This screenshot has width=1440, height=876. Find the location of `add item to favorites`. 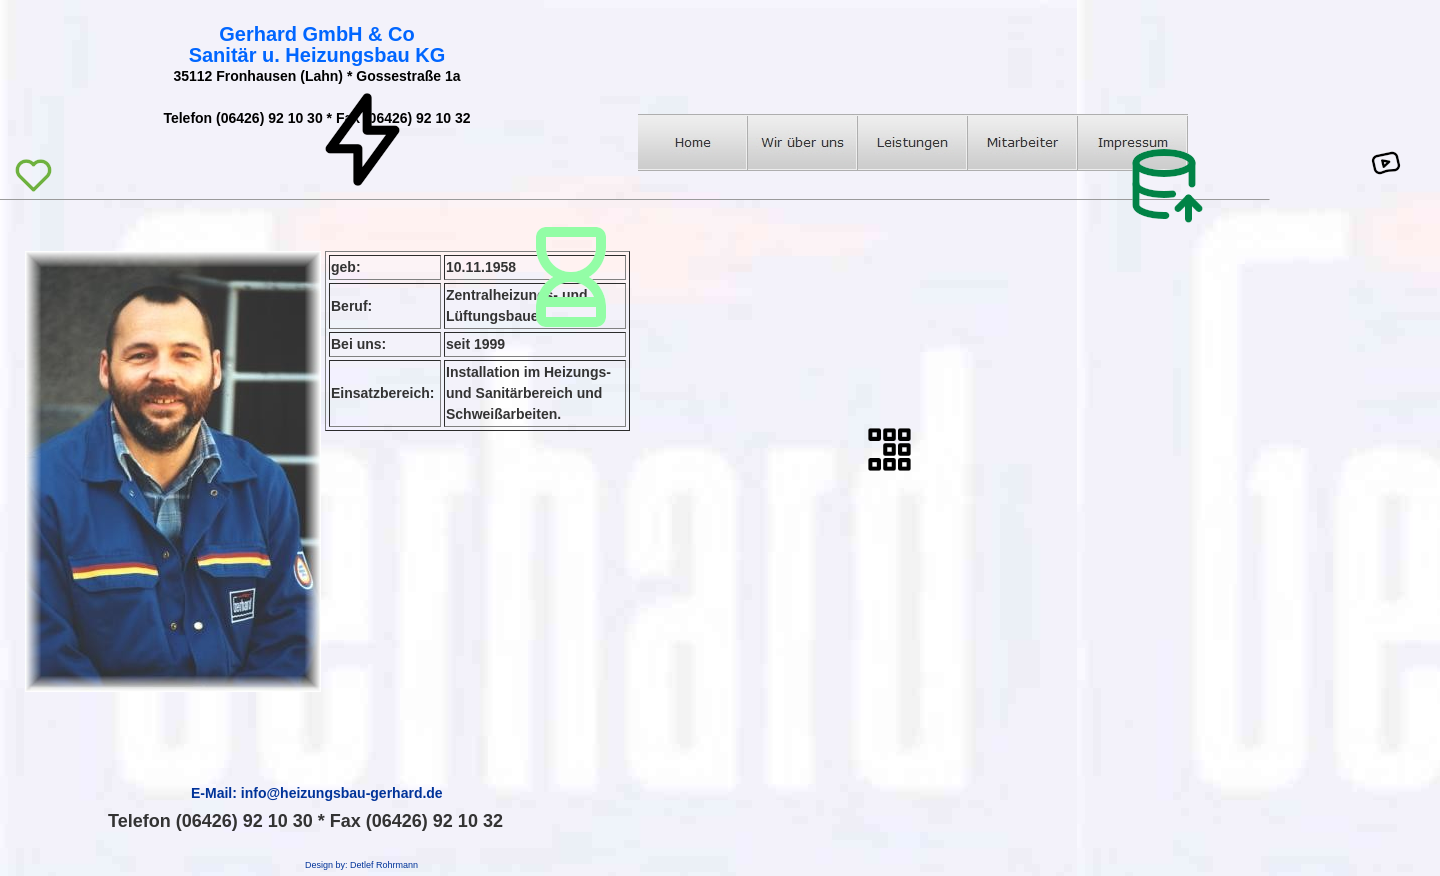

add item to favorites is located at coordinates (33, 175).